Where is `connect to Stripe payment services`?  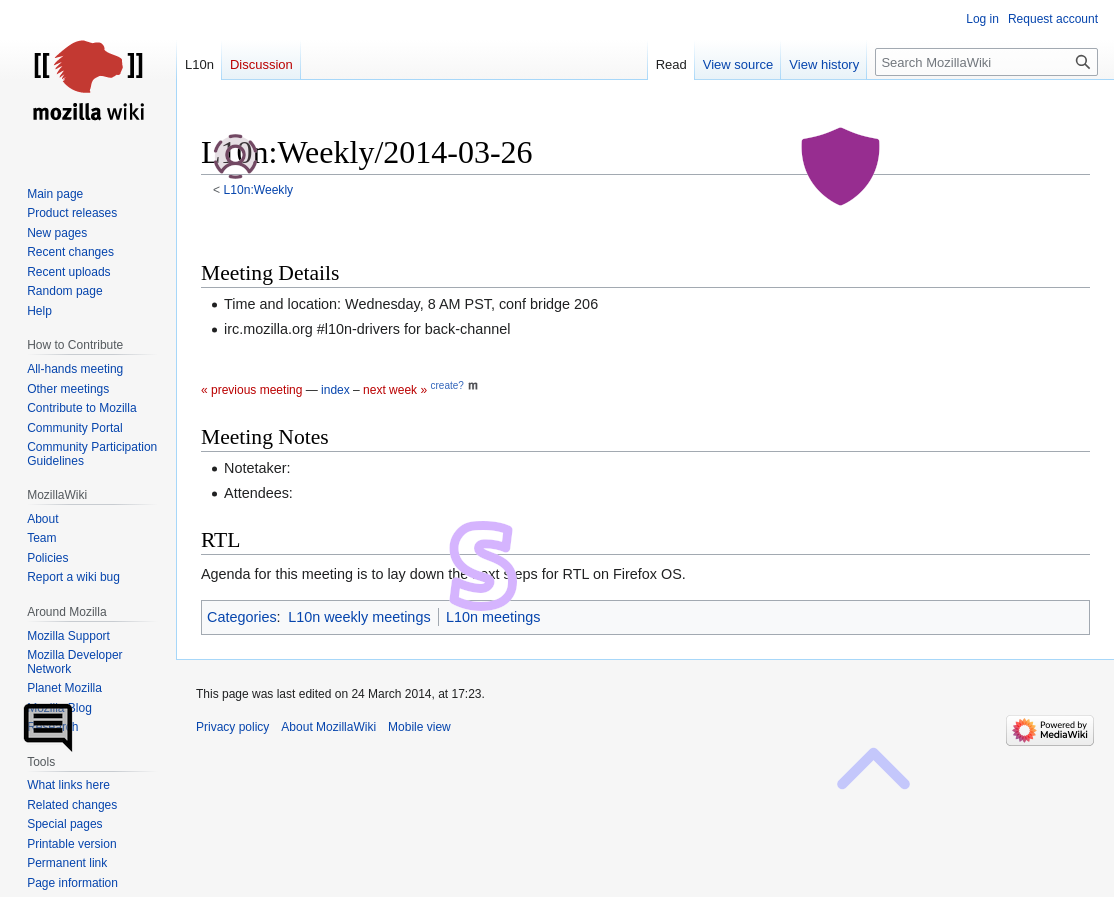
connect to Stripe payment services is located at coordinates (481, 566).